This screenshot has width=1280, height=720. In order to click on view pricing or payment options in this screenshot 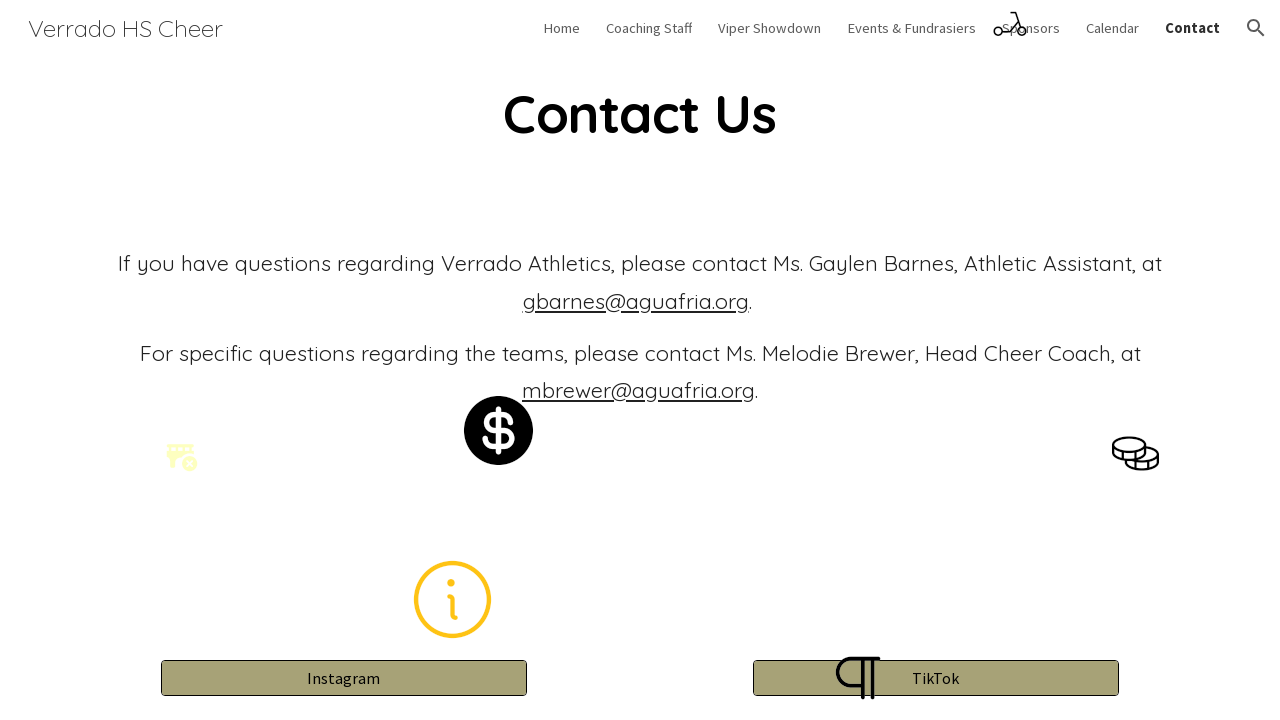, I will do `click(498, 430)`.